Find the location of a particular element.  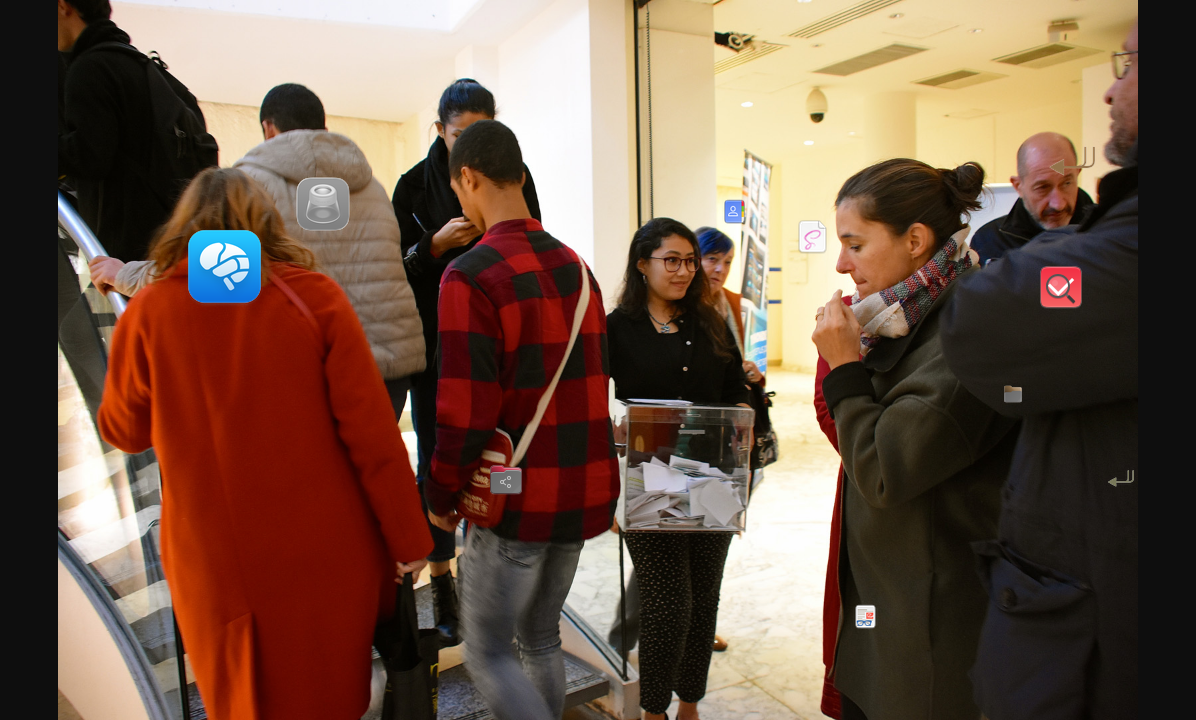

reply to all recipients of an email is located at coordinates (1071, 157).